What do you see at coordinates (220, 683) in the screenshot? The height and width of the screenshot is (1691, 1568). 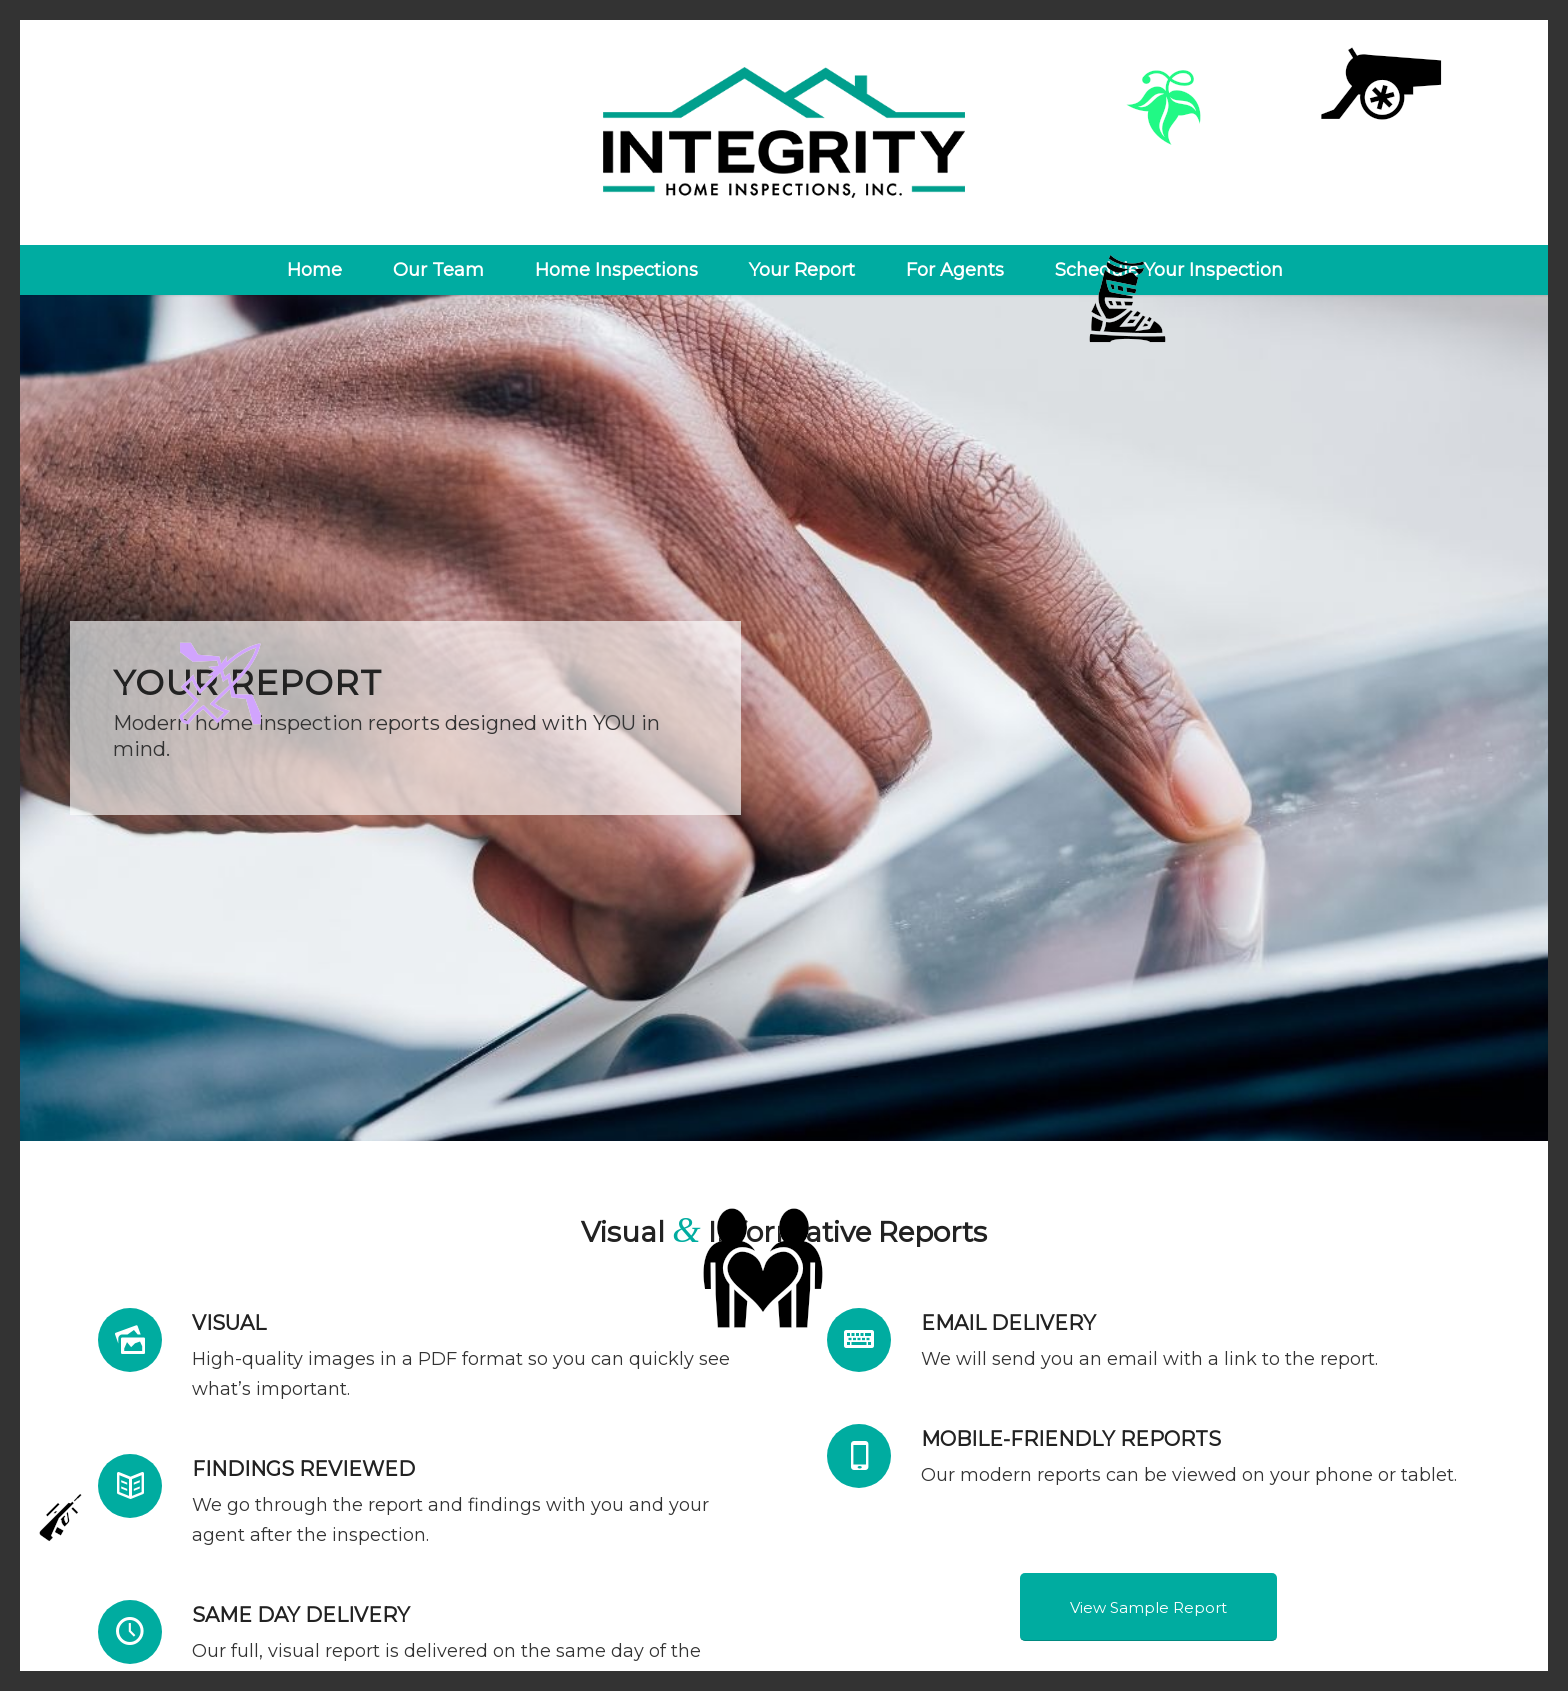 I see `equip a lightning-enchanted weapon` at bounding box center [220, 683].